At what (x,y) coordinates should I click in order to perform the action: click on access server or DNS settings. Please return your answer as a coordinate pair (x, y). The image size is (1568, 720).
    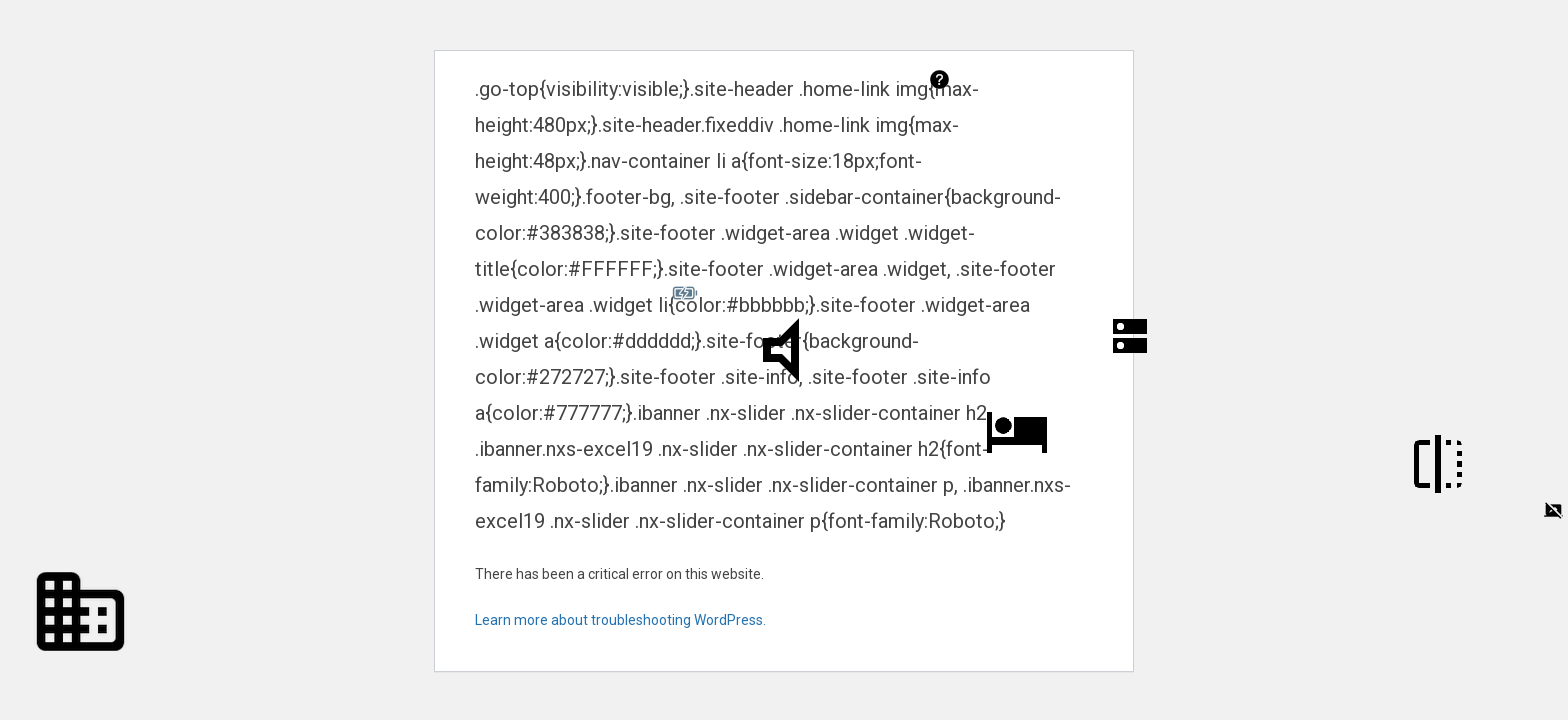
    Looking at the image, I should click on (1130, 336).